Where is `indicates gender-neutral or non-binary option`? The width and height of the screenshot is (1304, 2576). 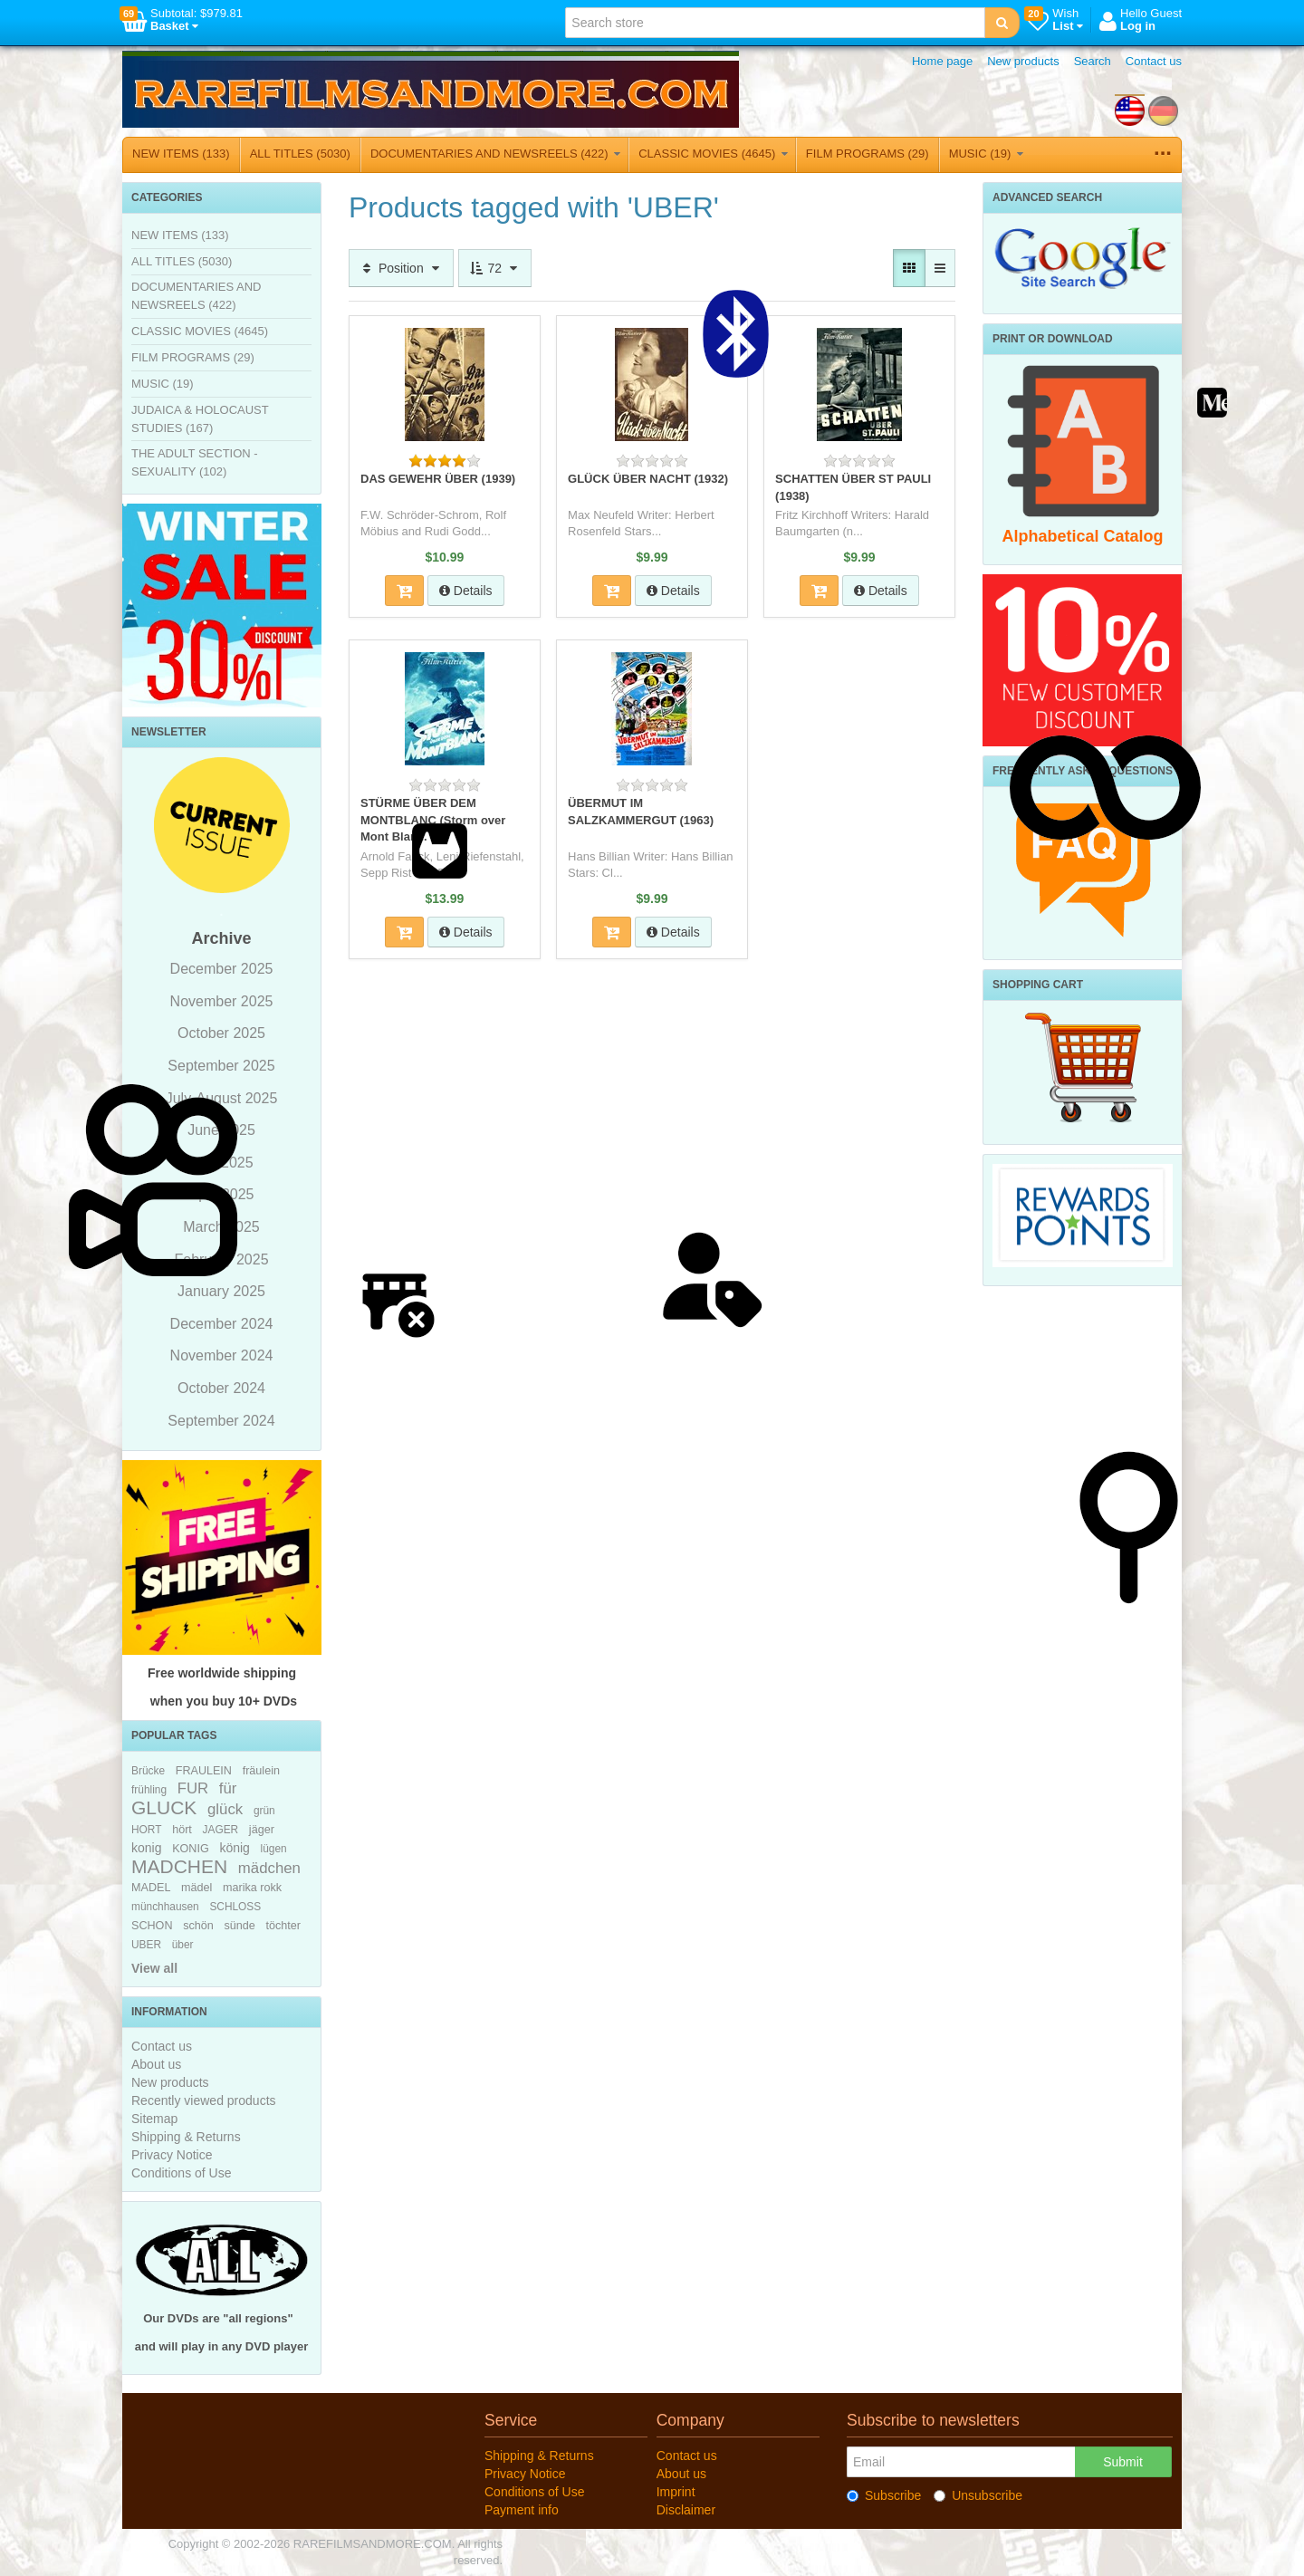 indicates gender-neutral or non-binary option is located at coordinates (1128, 1523).